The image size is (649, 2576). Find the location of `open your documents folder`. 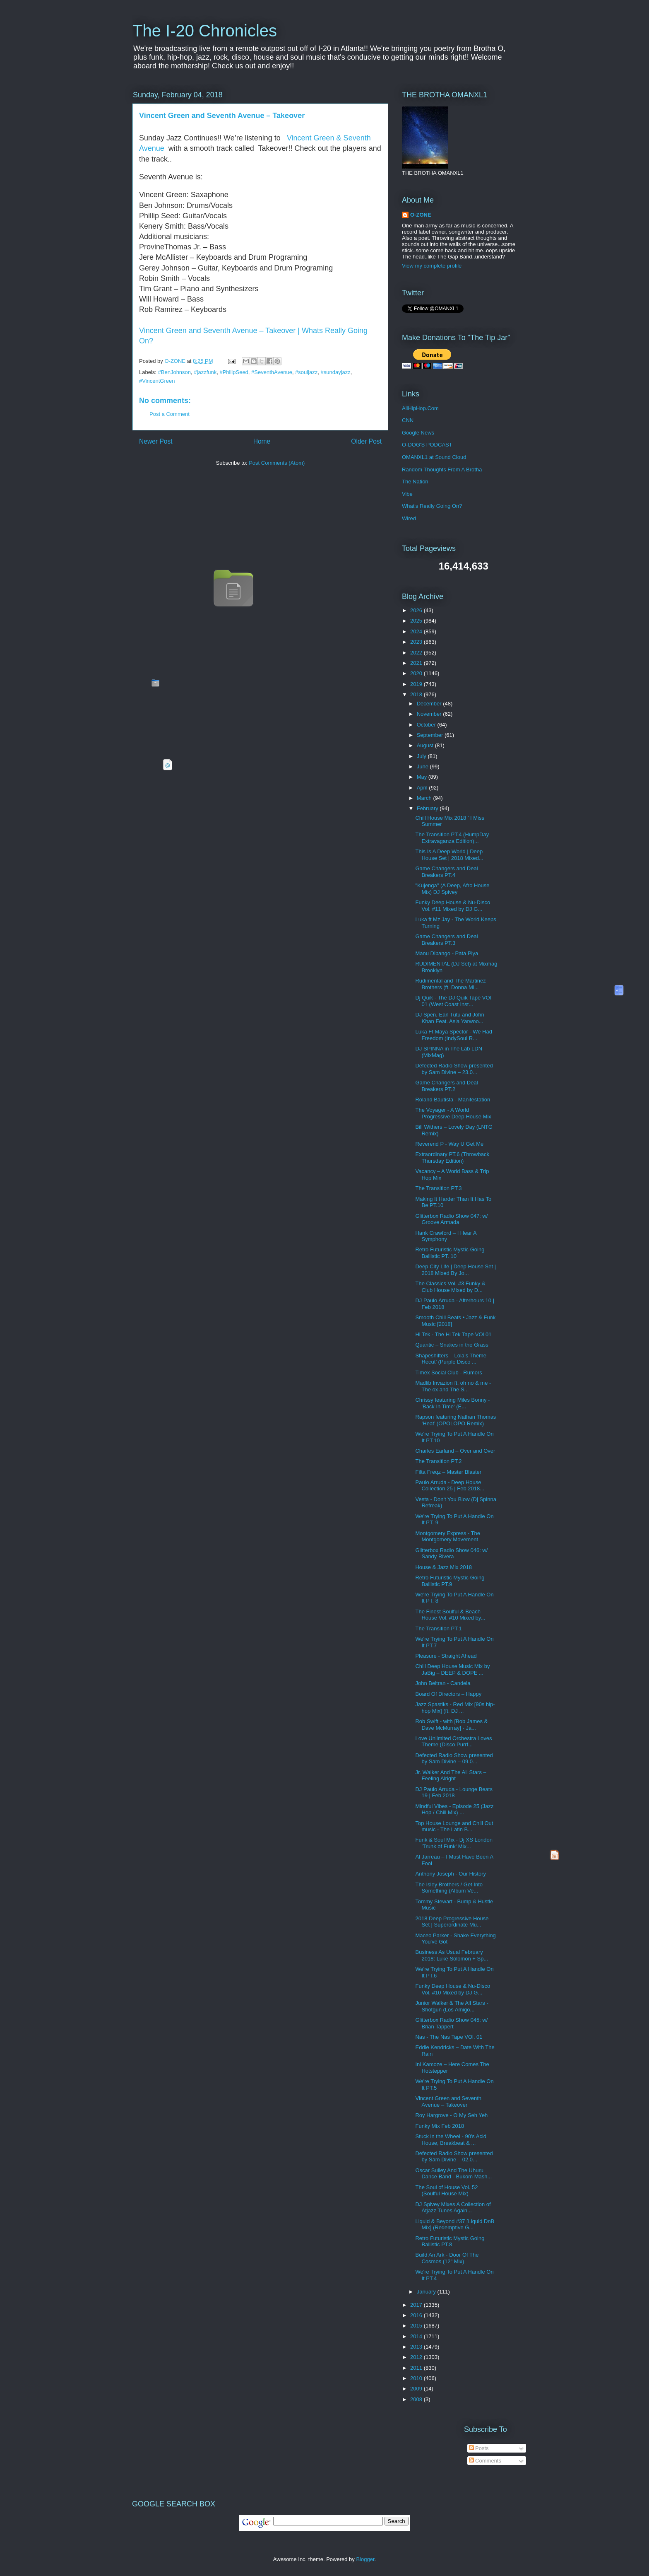

open your documents folder is located at coordinates (233, 588).